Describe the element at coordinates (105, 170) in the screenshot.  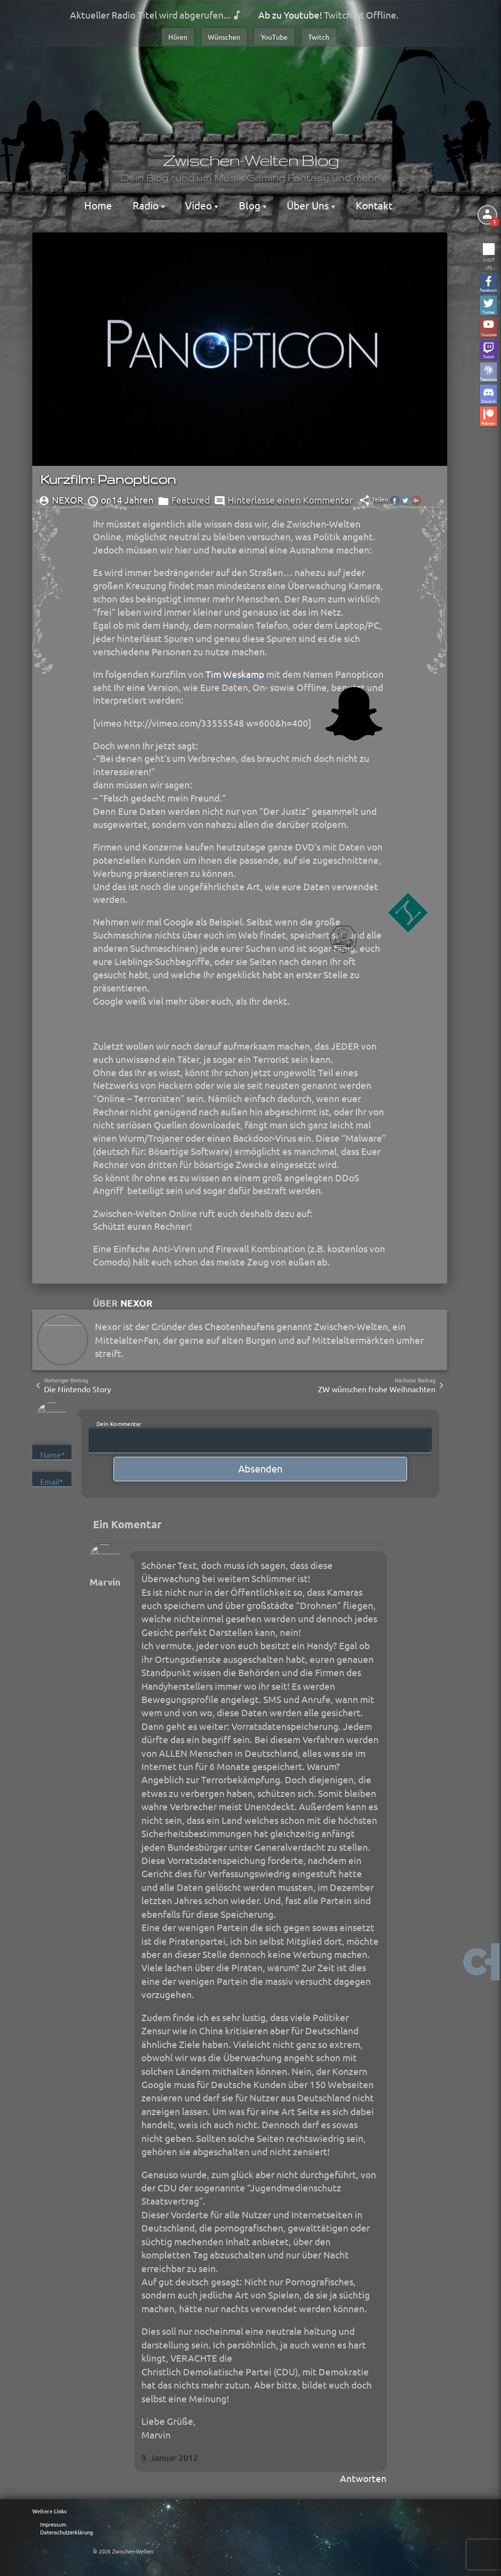
I see `CompTIA official logo` at that location.